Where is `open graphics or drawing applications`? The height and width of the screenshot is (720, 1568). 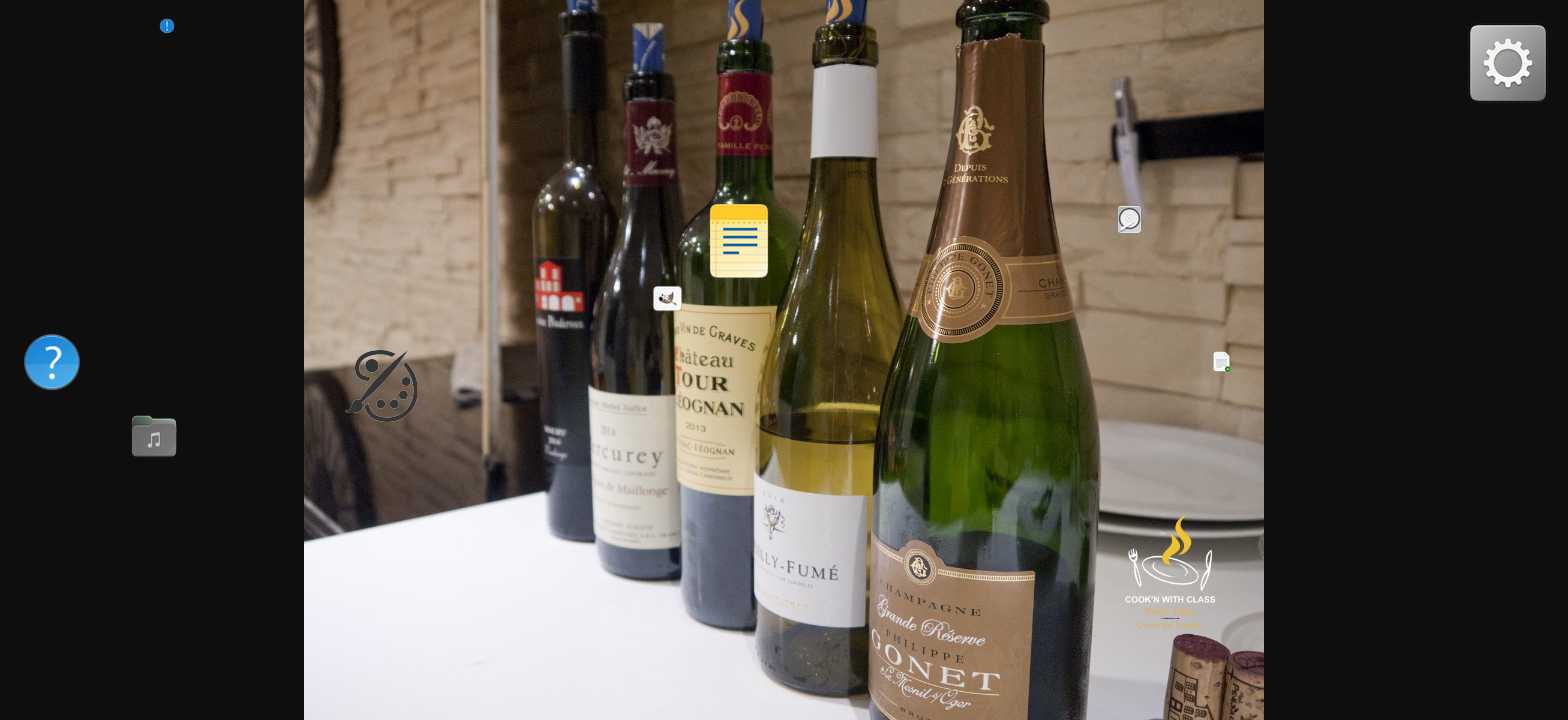
open graphics or drawing applications is located at coordinates (381, 386).